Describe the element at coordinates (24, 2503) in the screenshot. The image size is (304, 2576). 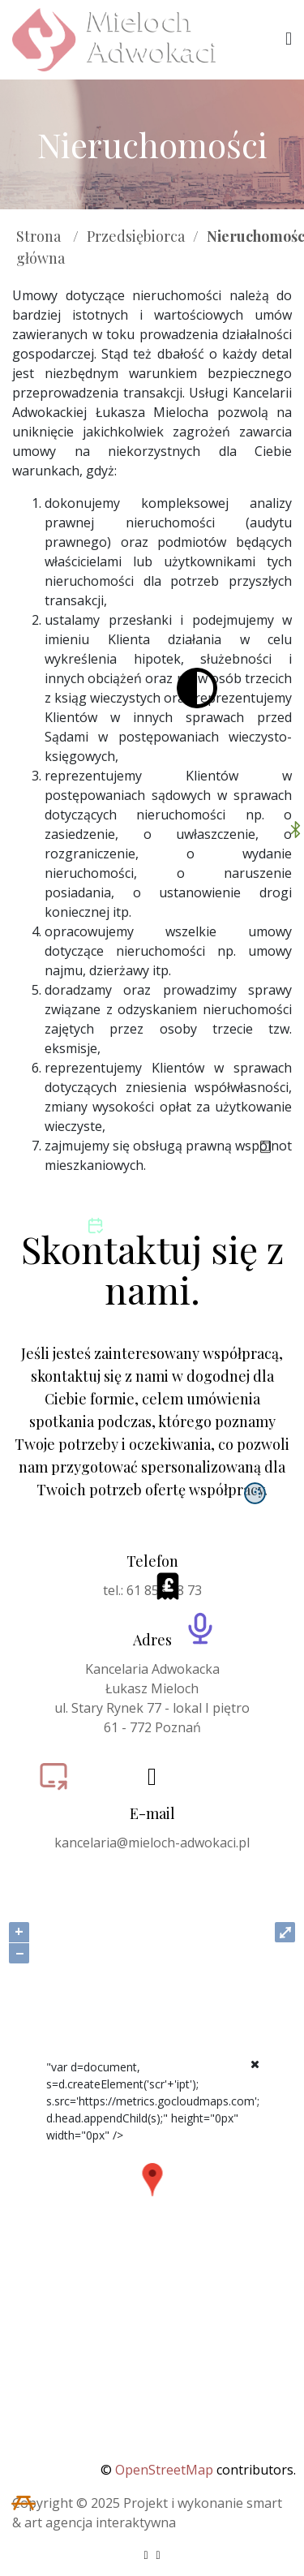
I see `find nearby picnic areas` at that location.